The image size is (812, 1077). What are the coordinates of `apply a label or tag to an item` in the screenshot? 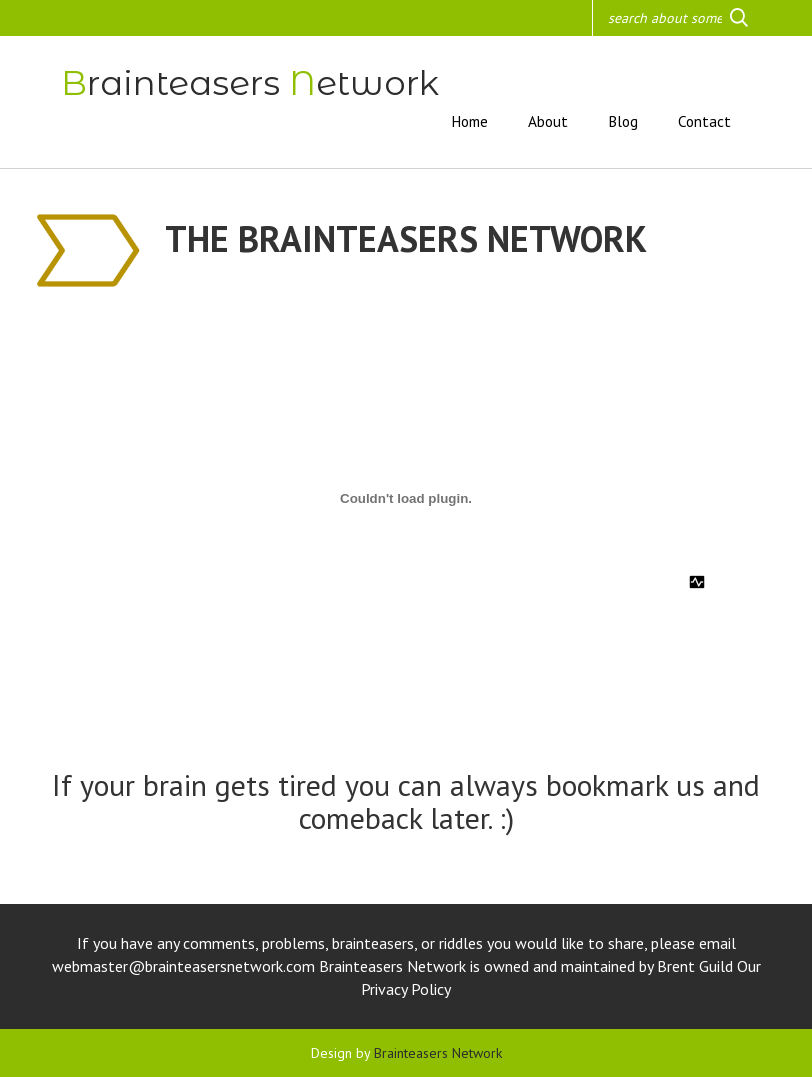 It's located at (84, 250).